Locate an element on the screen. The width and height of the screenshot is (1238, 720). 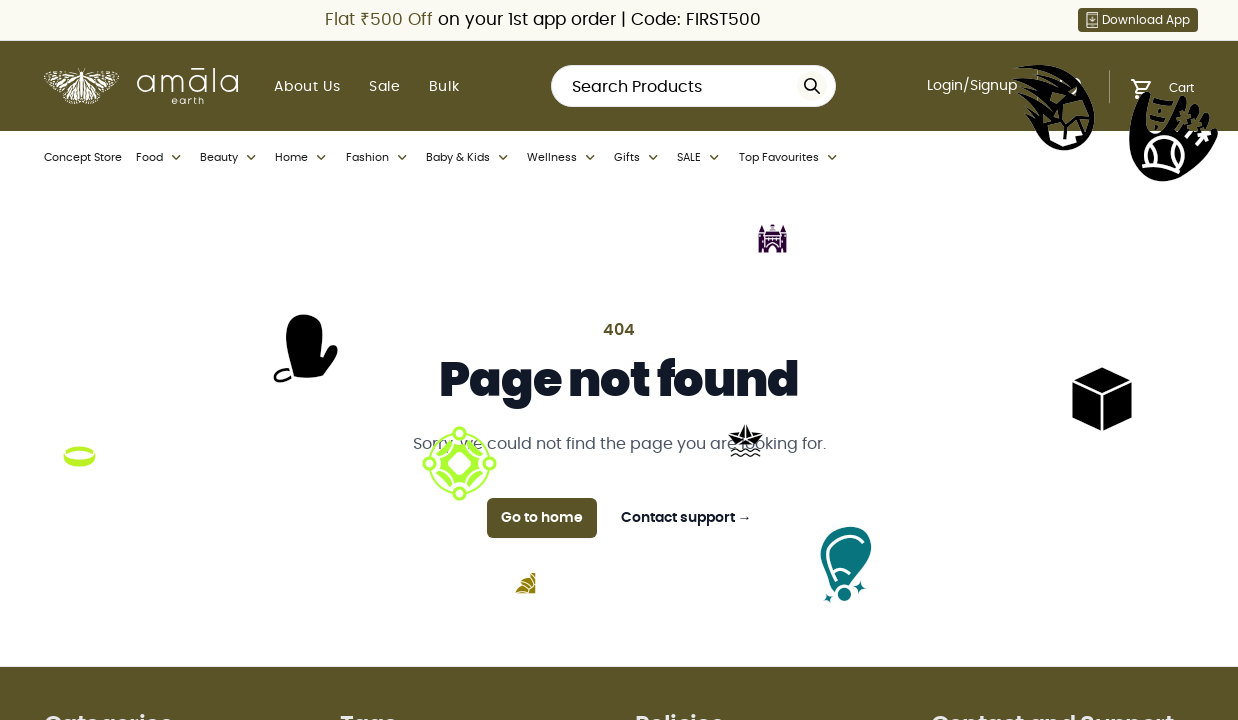
enter the castle or fortress level is located at coordinates (772, 238).